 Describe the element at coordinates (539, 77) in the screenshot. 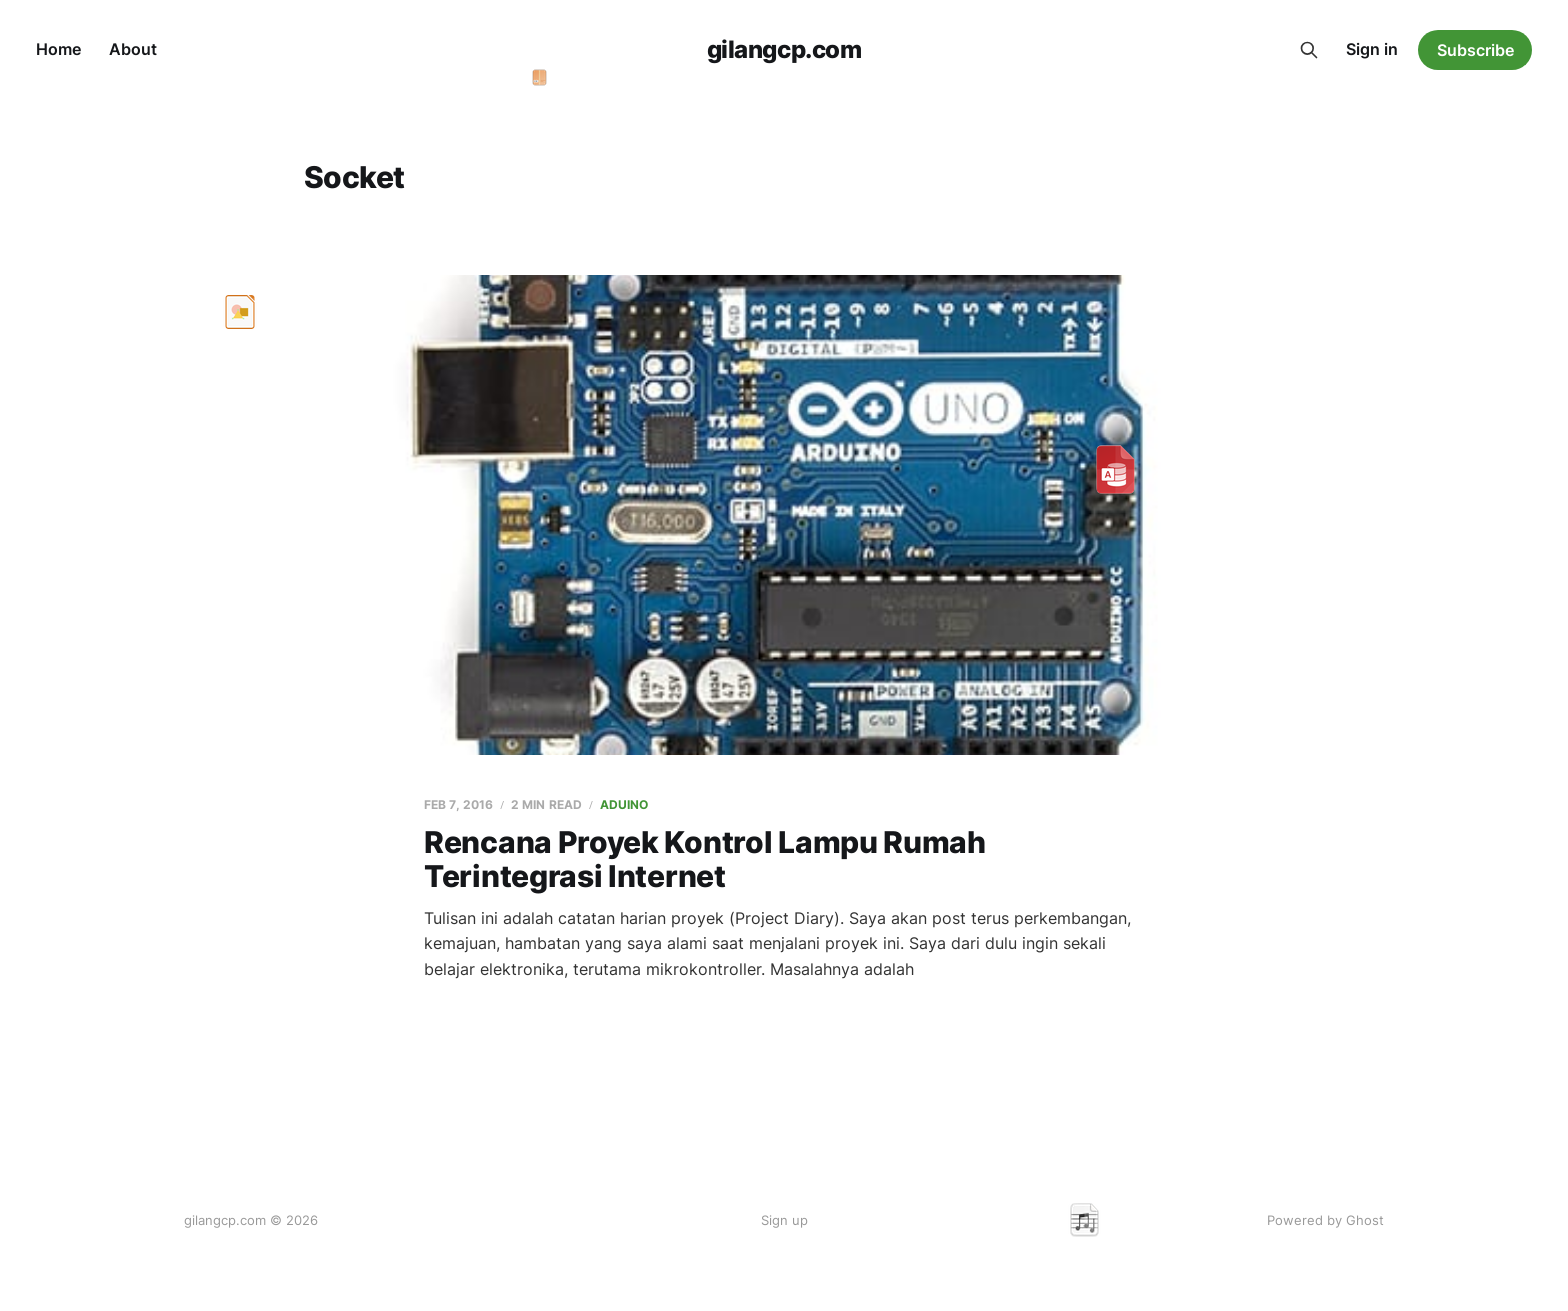

I see `a compressed archive or package file` at that location.